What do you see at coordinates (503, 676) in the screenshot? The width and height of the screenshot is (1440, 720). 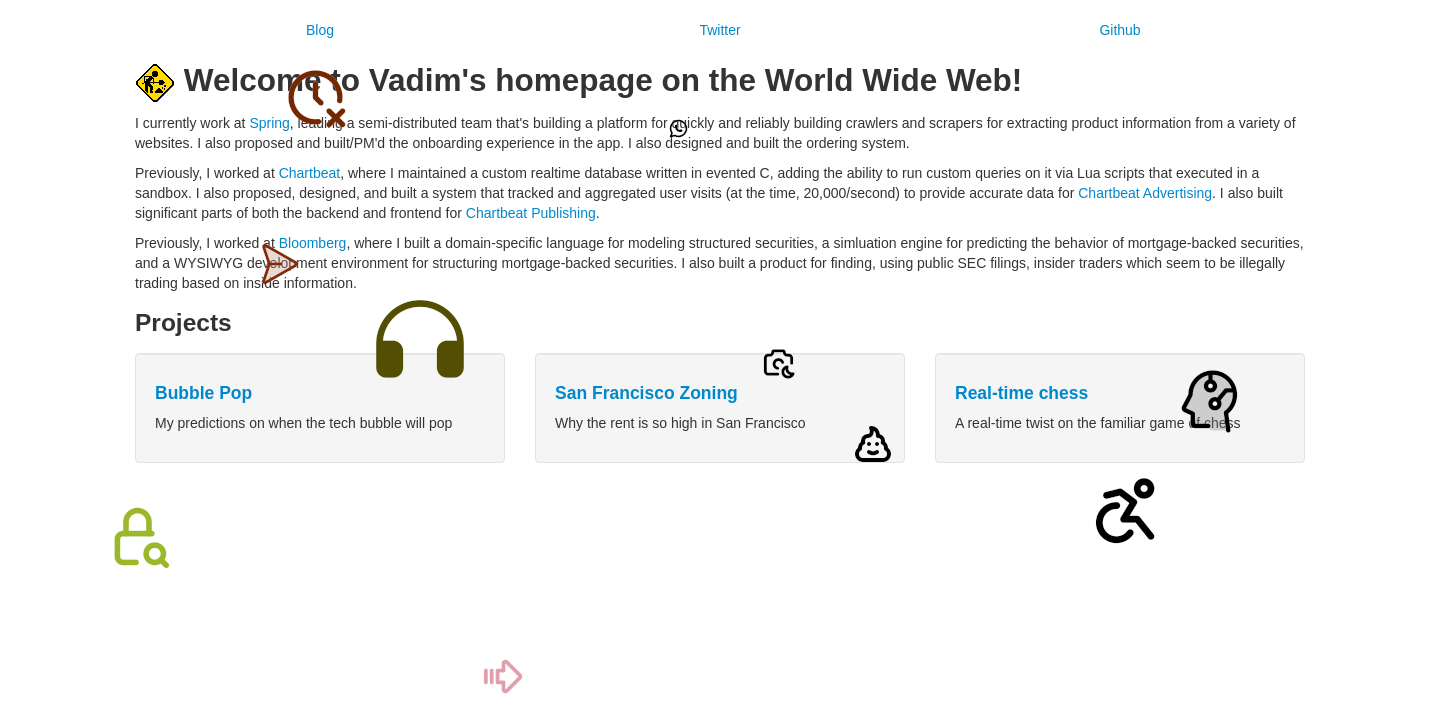 I see `skip forward or advance to next item` at bounding box center [503, 676].